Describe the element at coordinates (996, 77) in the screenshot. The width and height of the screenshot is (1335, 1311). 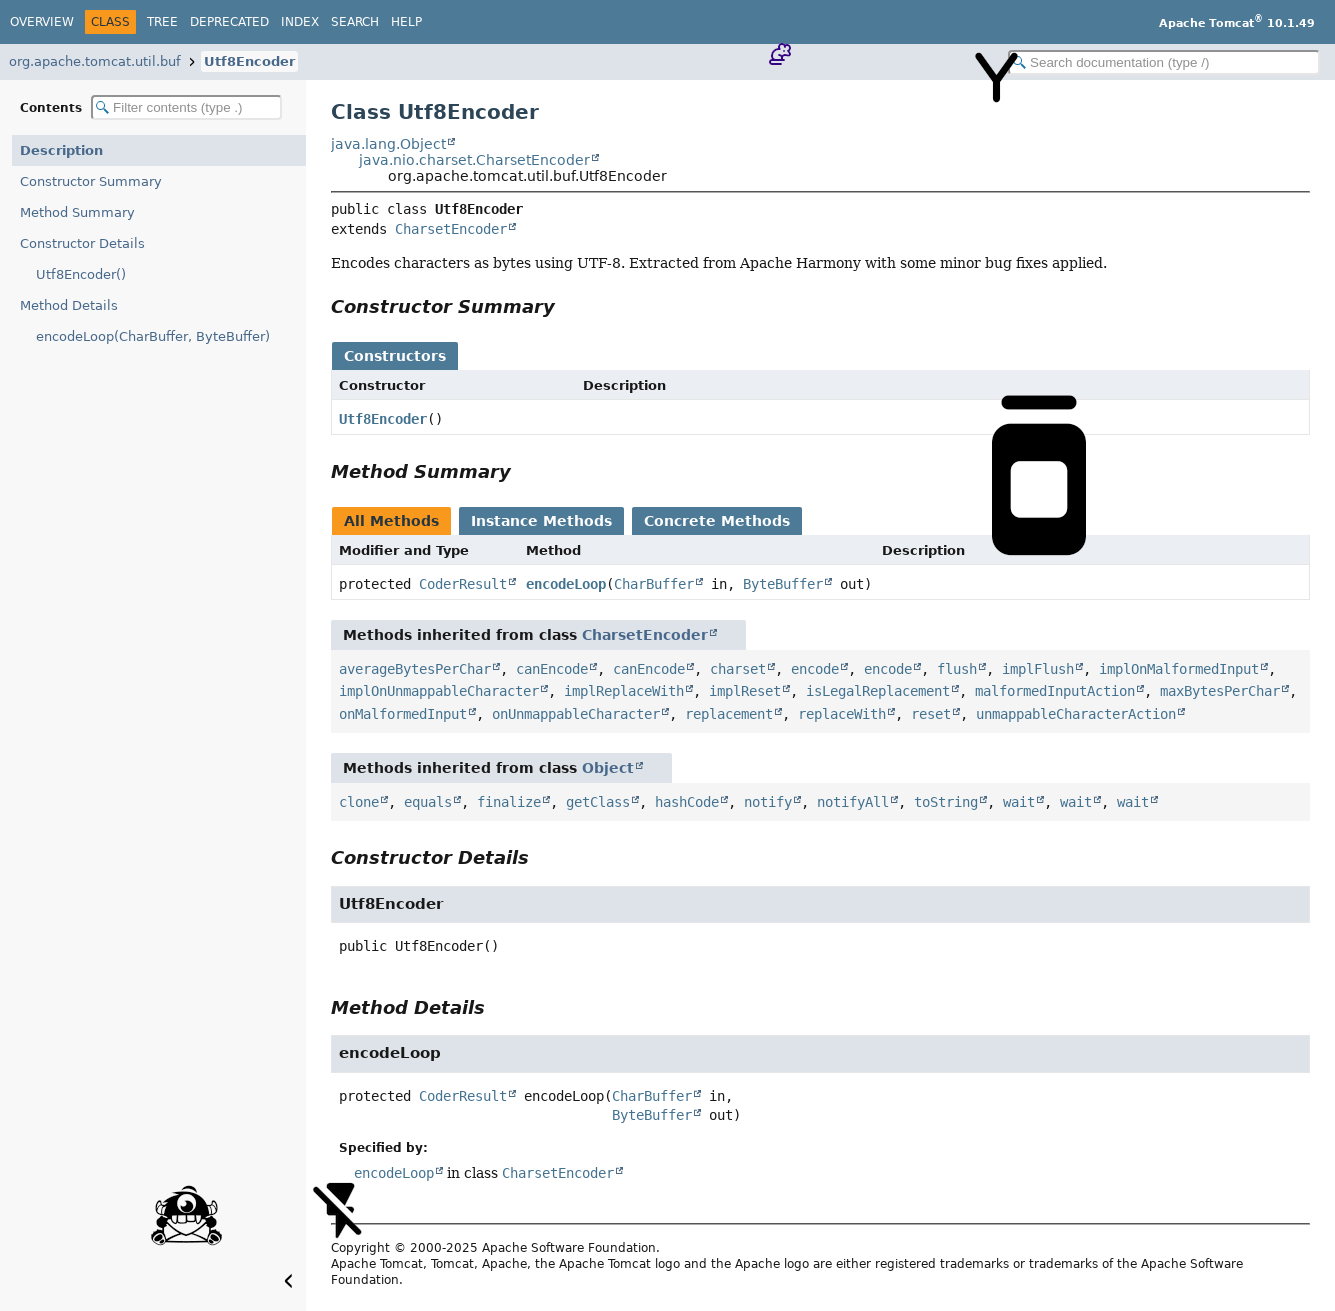
I see `represents the letter Y in text or labeling` at that location.